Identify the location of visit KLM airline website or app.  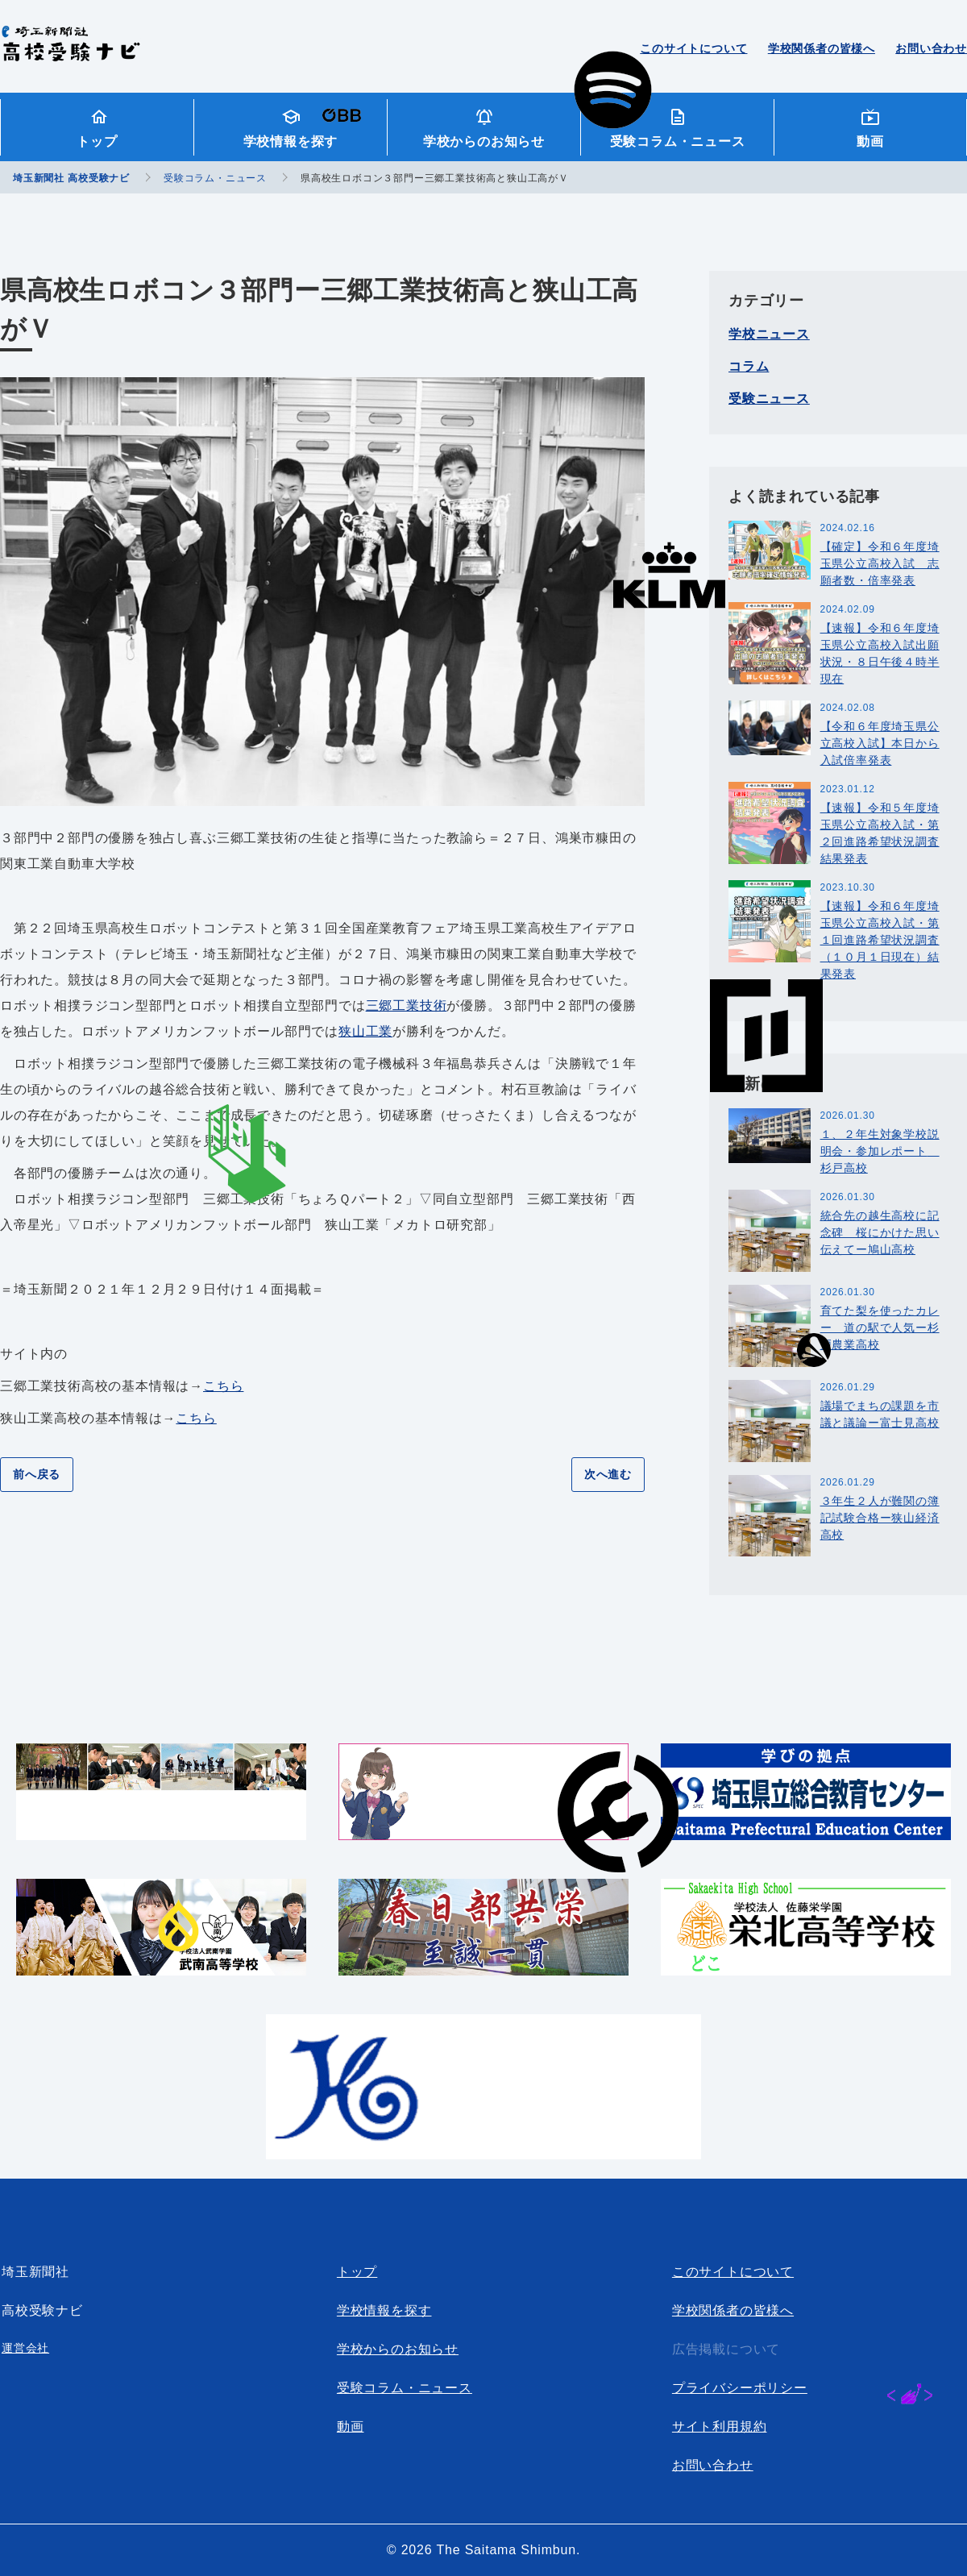
(669, 575).